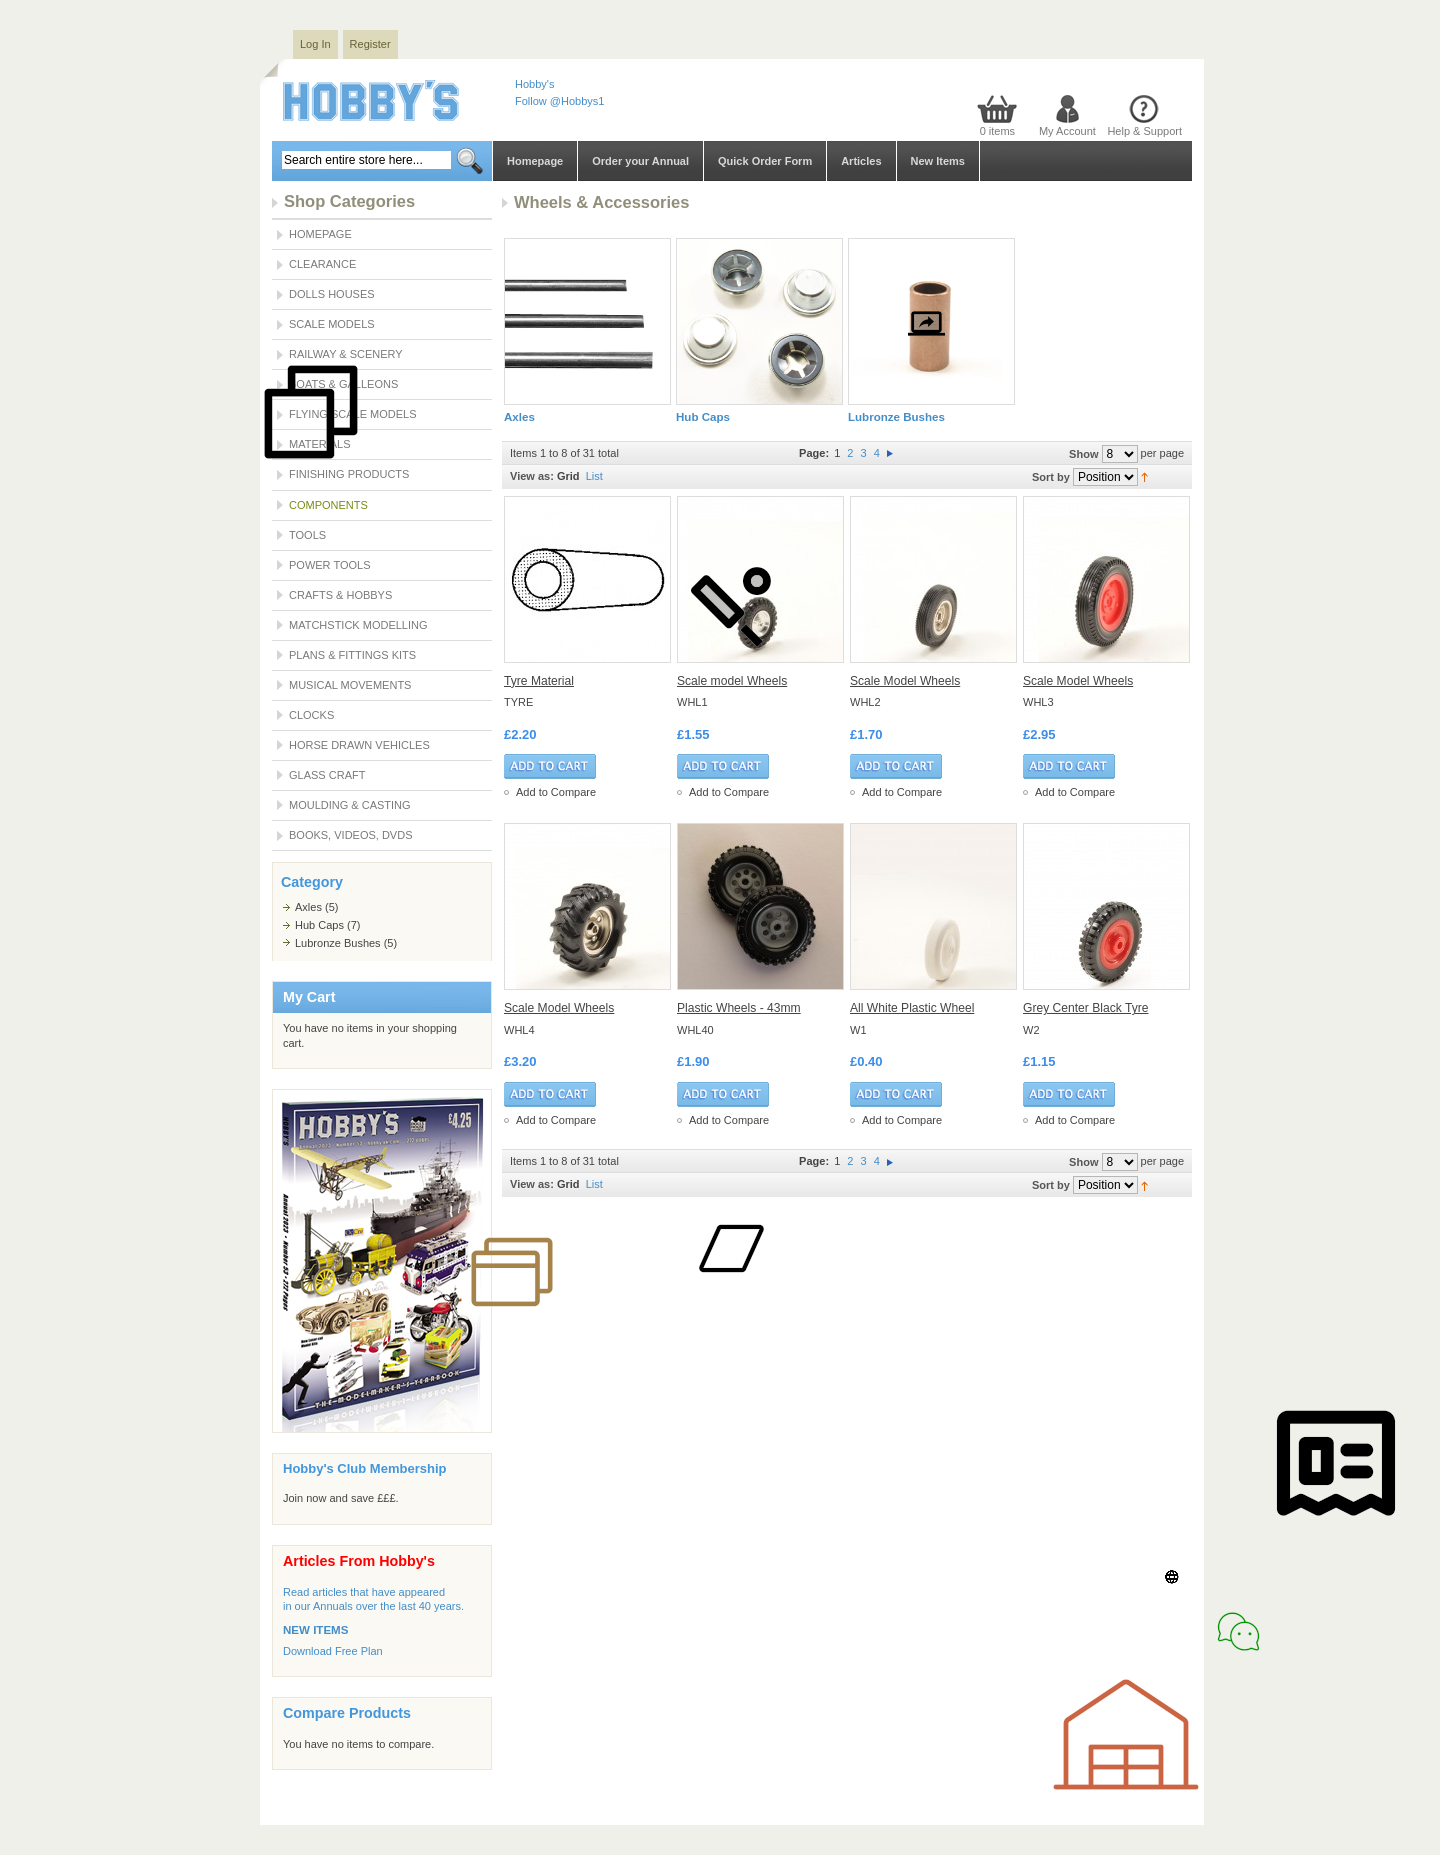 Image resolution: width=1440 pixels, height=1855 pixels. What do you see at coordinates (512, 1272) in the screenshot?
I see `view open browser windows` at bounding box center [512, 1272].